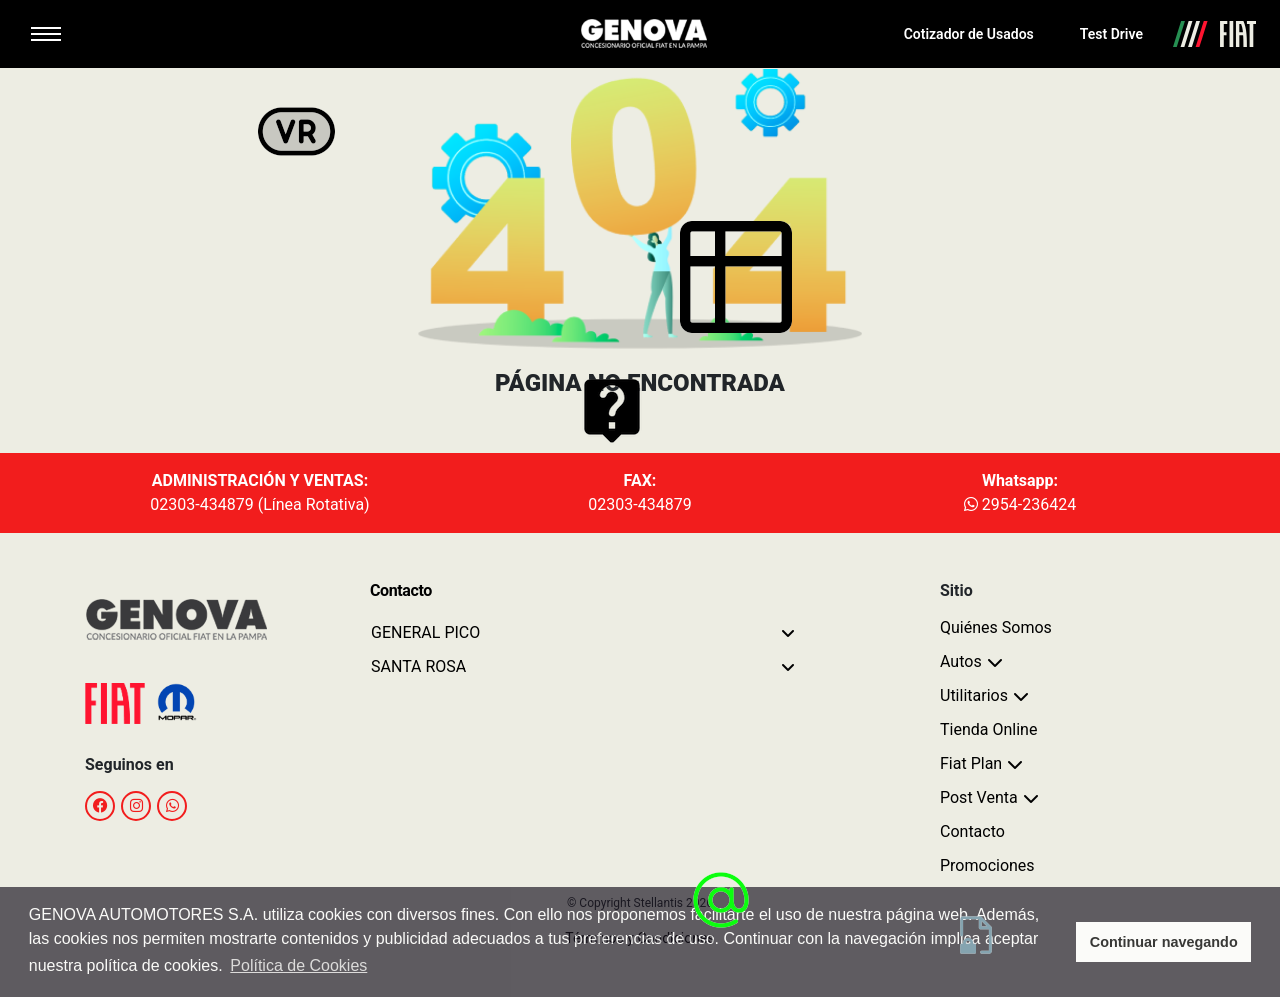  What do you see at coordinates (721, 900) in the screenshot?
I see `enter an email address` at bounding box center [721, 900].